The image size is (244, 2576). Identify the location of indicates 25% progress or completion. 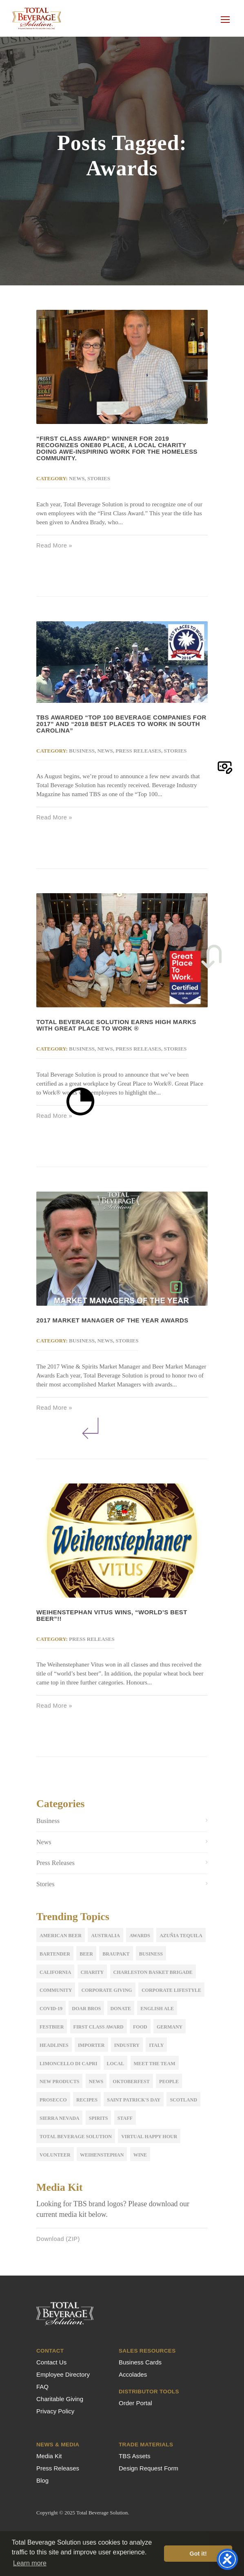
(80, 1101).